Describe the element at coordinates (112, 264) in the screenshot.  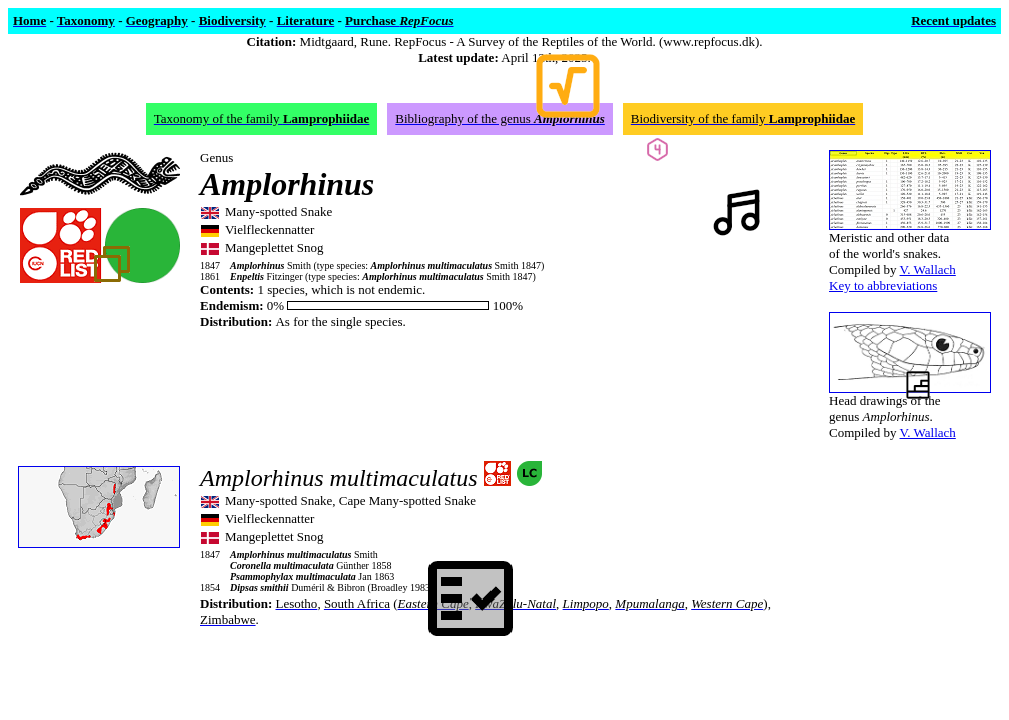
I see `copy to clipboard` at that location.